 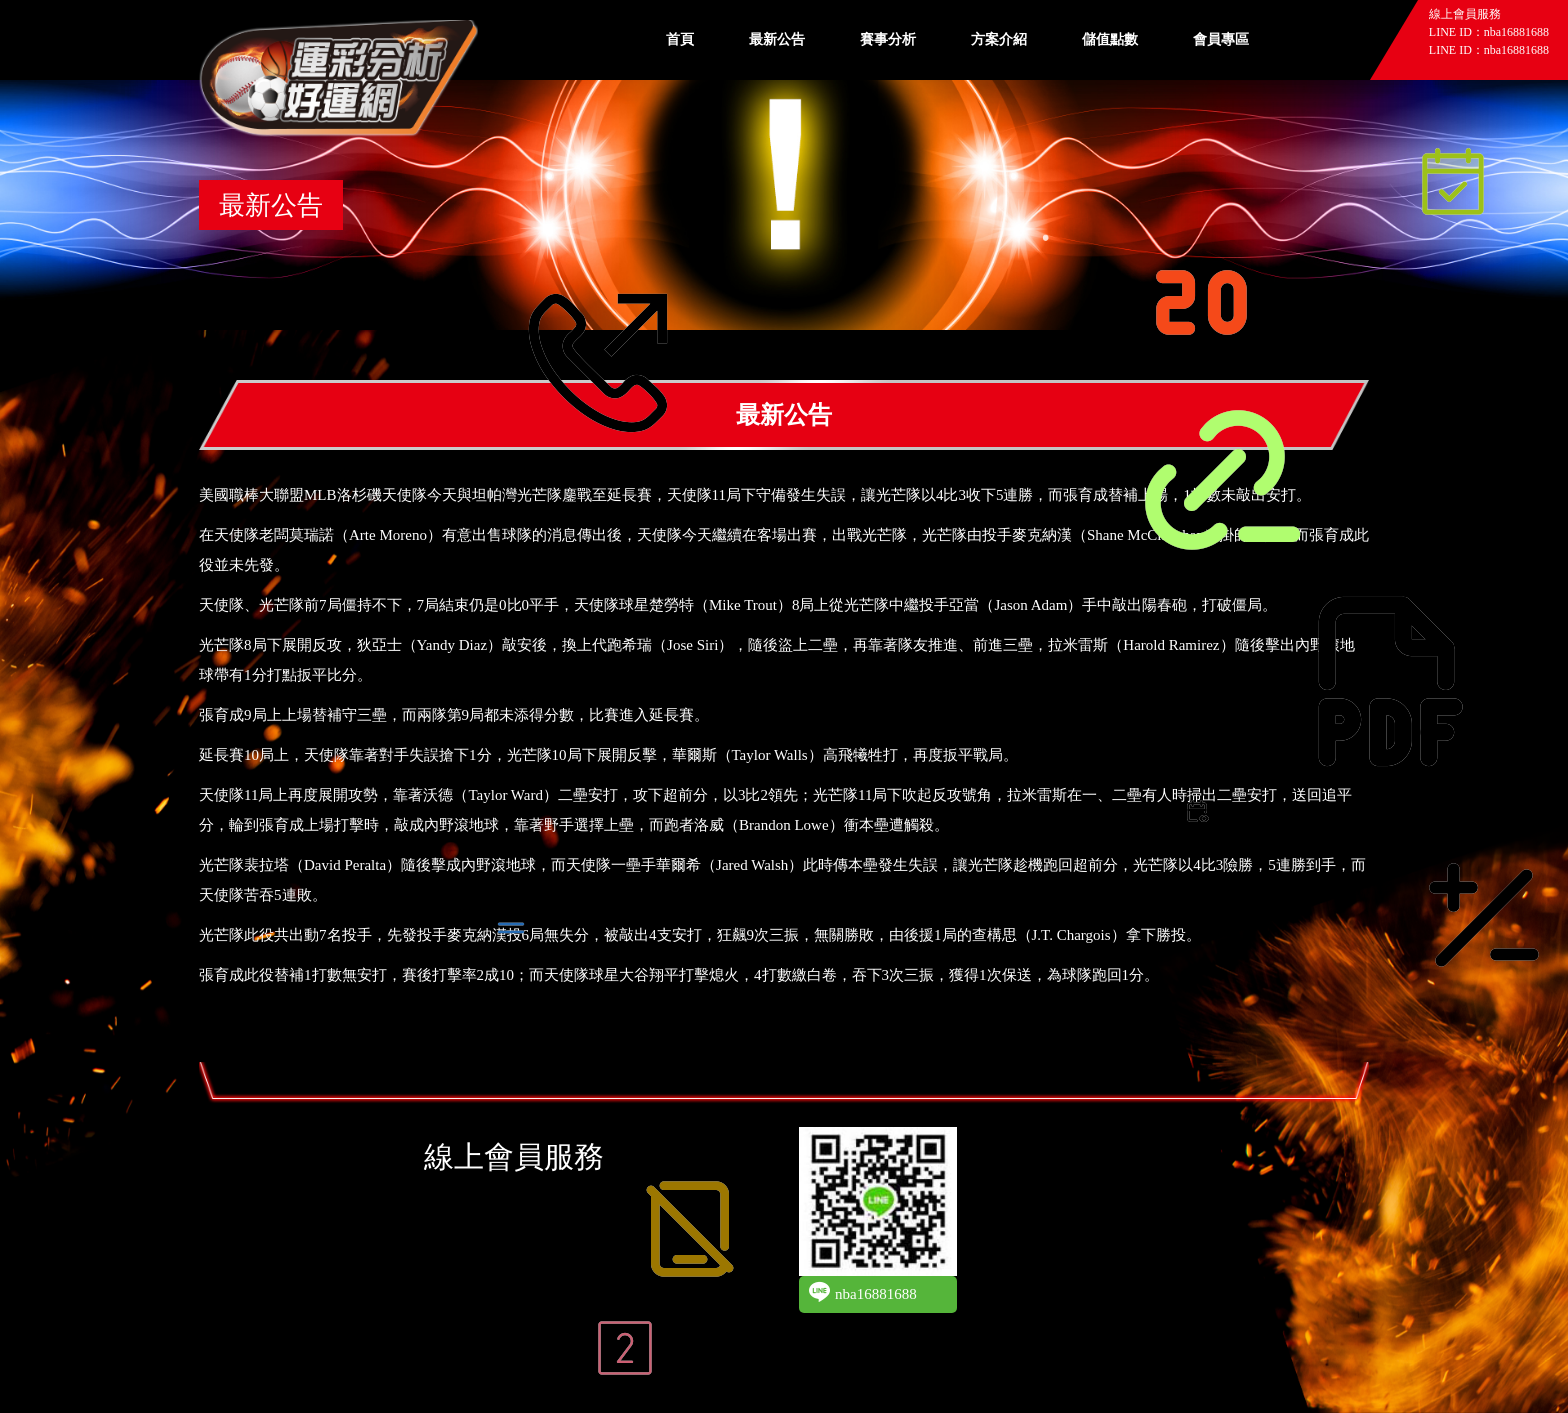 What do you see at coordinates (1484, 918) in the screenshot?
I see `toggle between adding and subtracting values` at bounding box center [1484, 918].